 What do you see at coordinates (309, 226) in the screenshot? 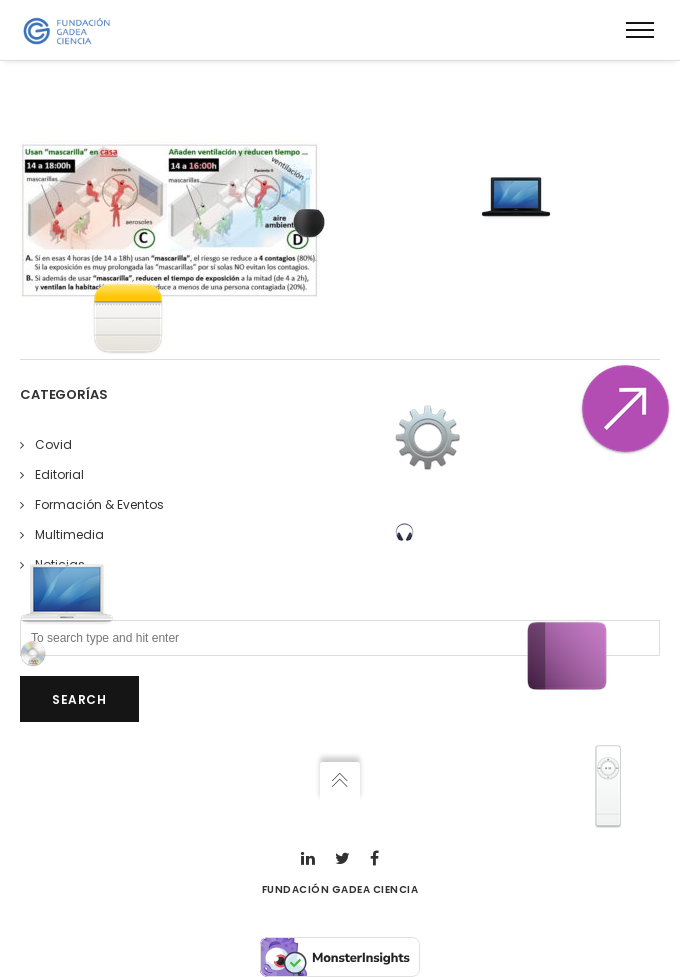
I see `access HomePod mini settings` at bounding box center [309, 226].